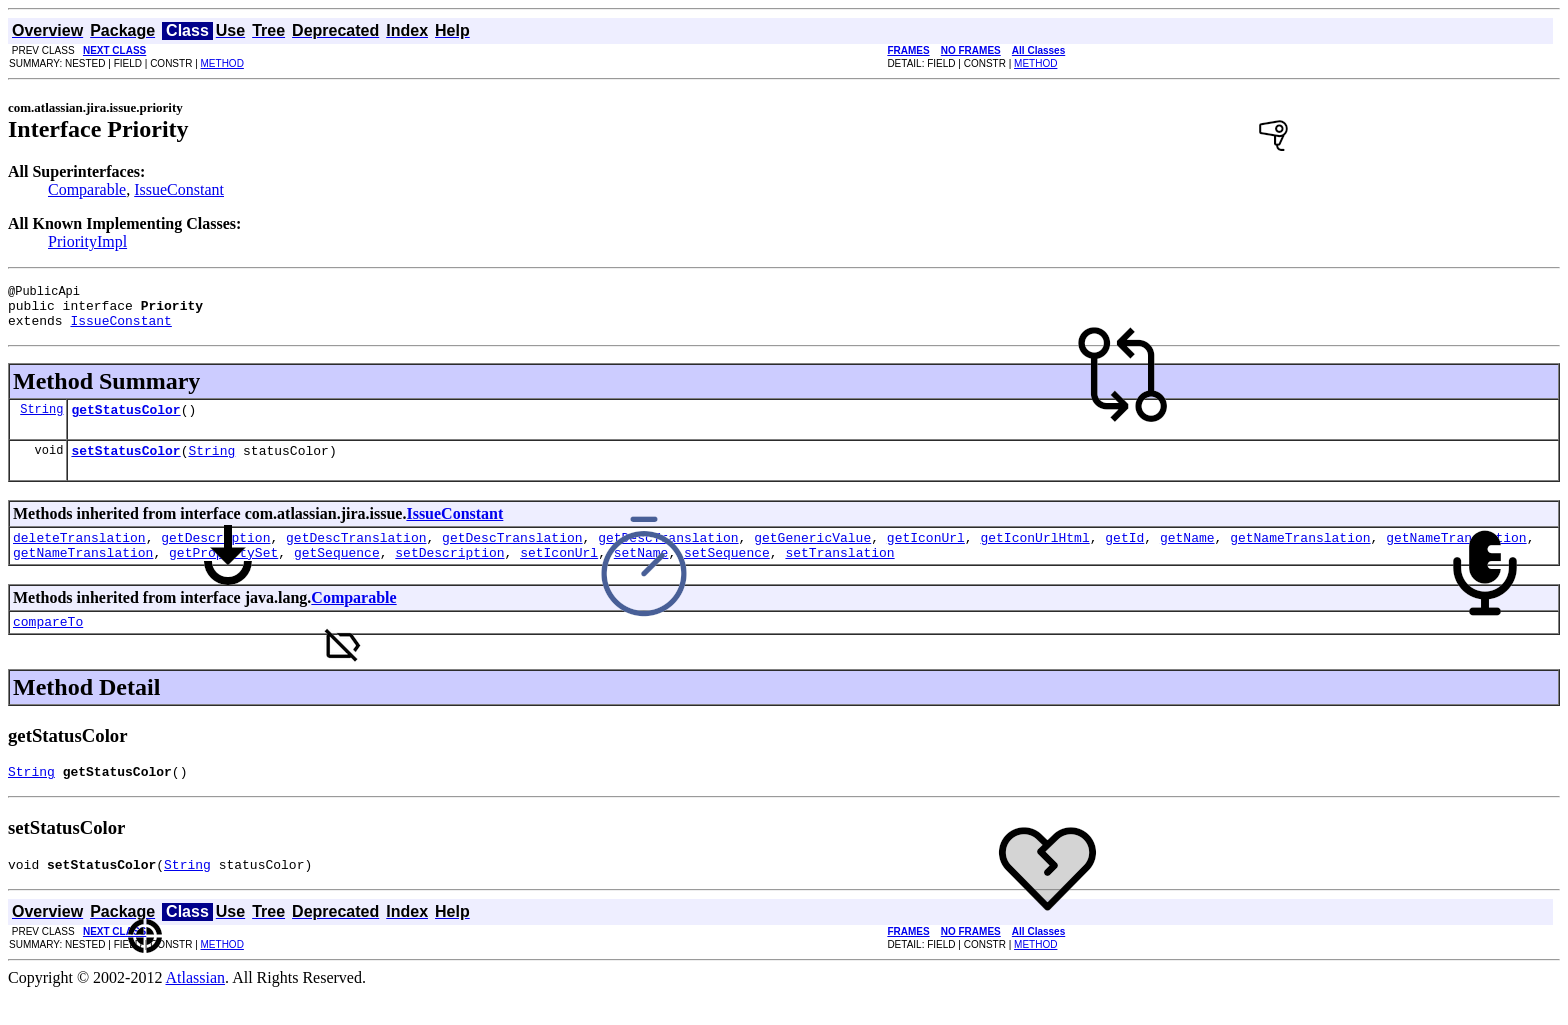 This screenshot has height=1025, width=1568. What do you see at coordinates (228, 553) in the screenshot?
I see `download content to device` at bounding box center [228, 553].